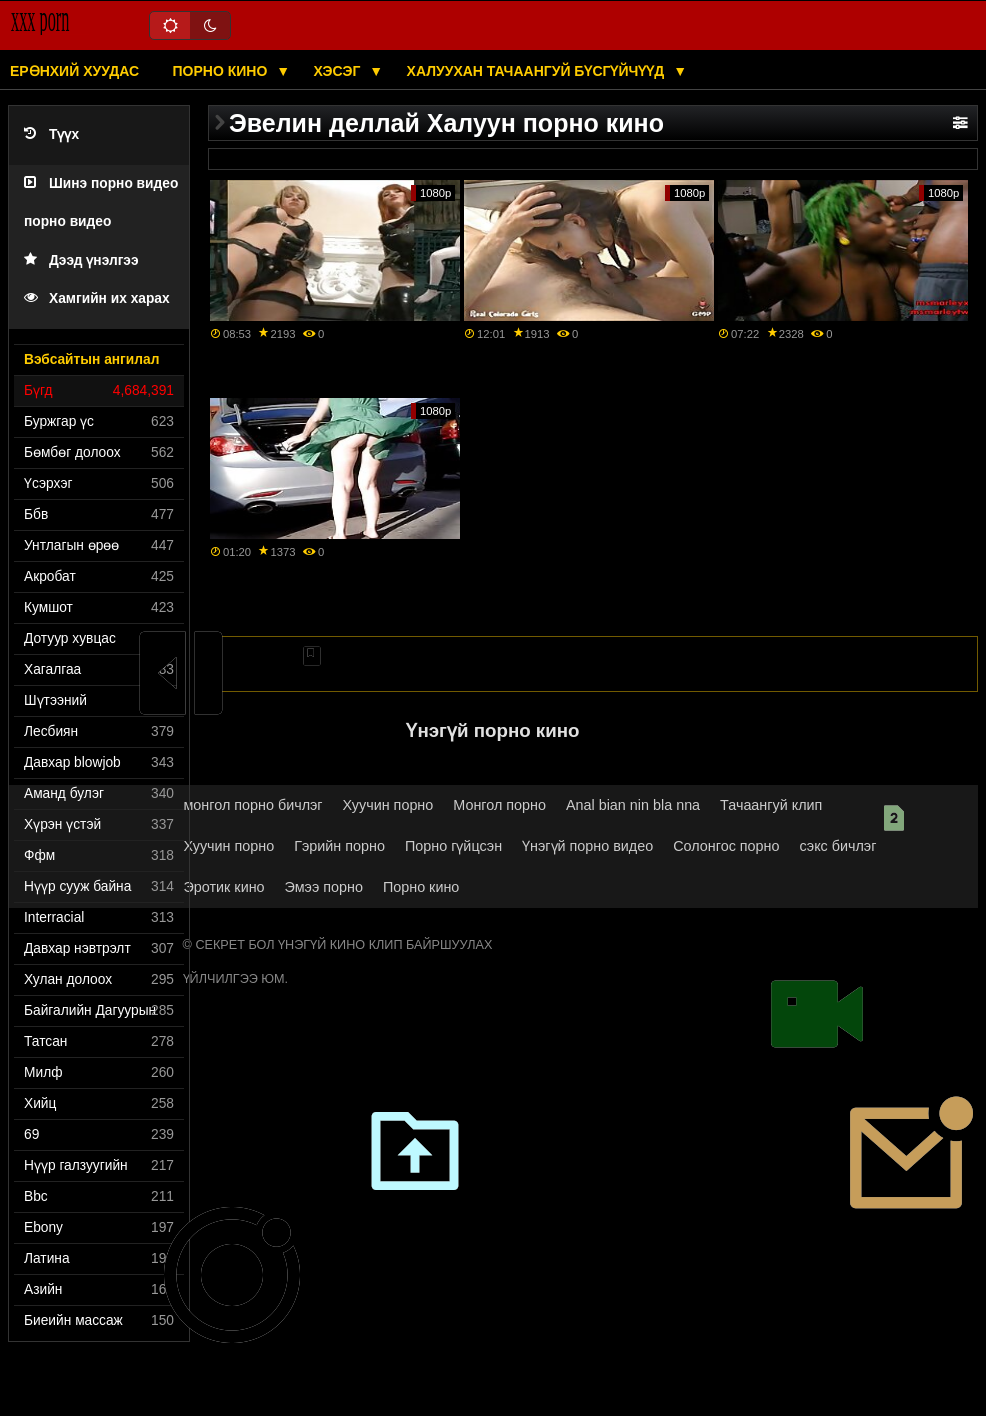 Image resolution: width=986 pixels, height=1416 pixels. Describe the element at coordinates (312, 656) in the screenshot. I see `view bookmarked file` at that location.